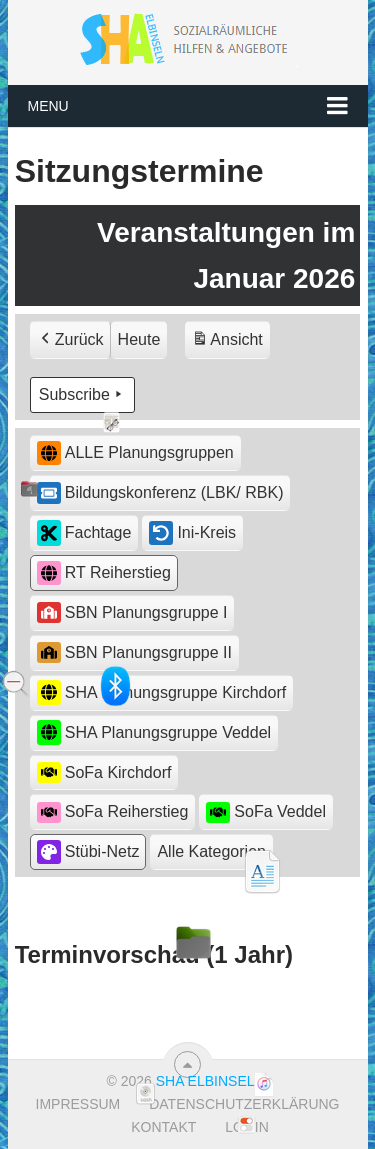 This screenshot has height=1149, width=375. What do you see at coordinates (145, 1093) in the screenshot?
I see `a squashfs compressed filesystem image file` at bounding box center [145, 1093].